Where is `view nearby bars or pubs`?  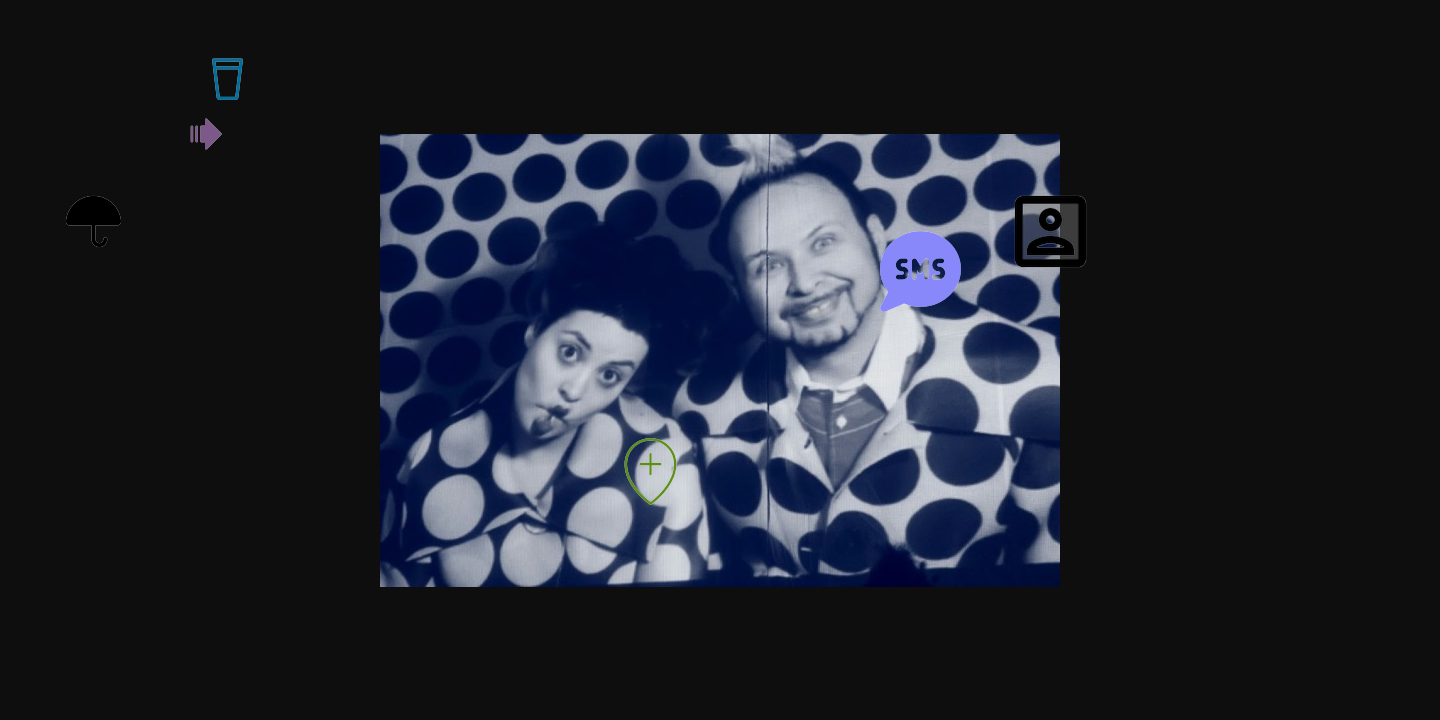 view nearby bars or pubs is located at coordinates (227, 78).